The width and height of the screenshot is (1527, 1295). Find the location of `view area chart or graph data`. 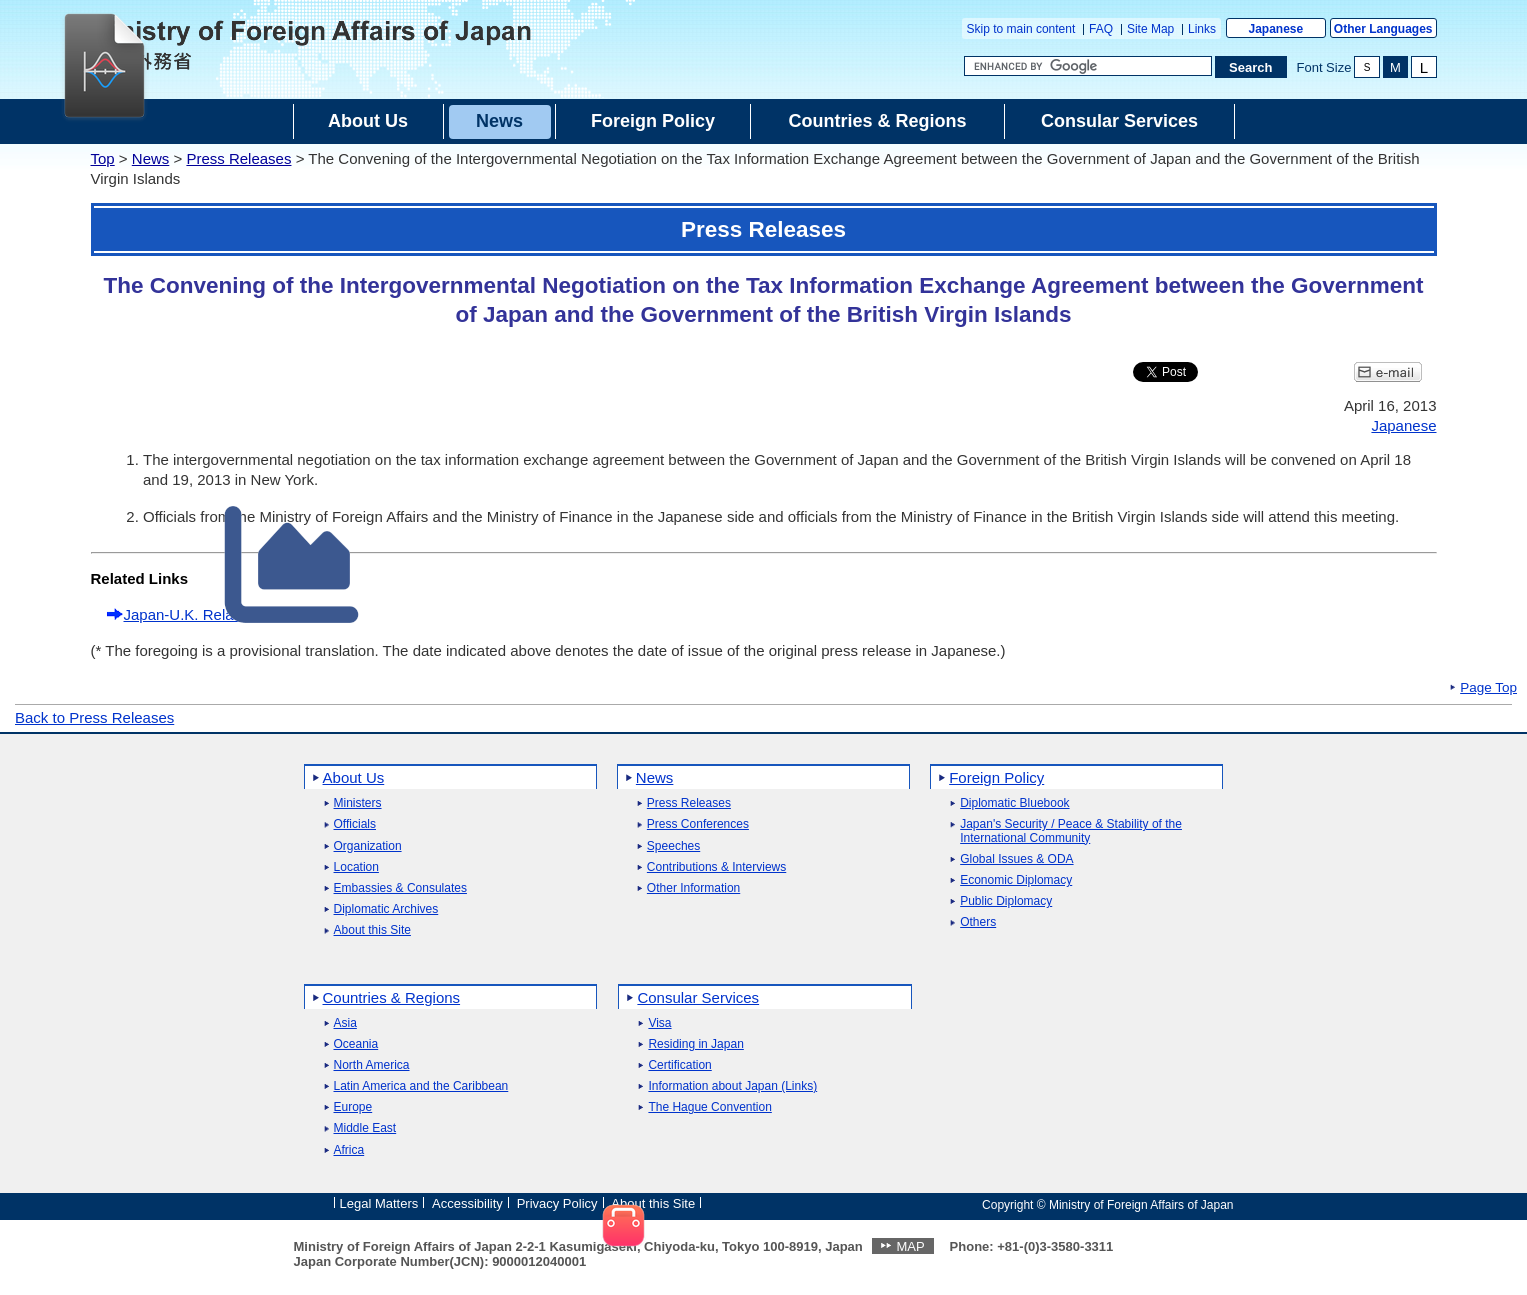

view area chart or graph data is located at coordinates (291, 564).